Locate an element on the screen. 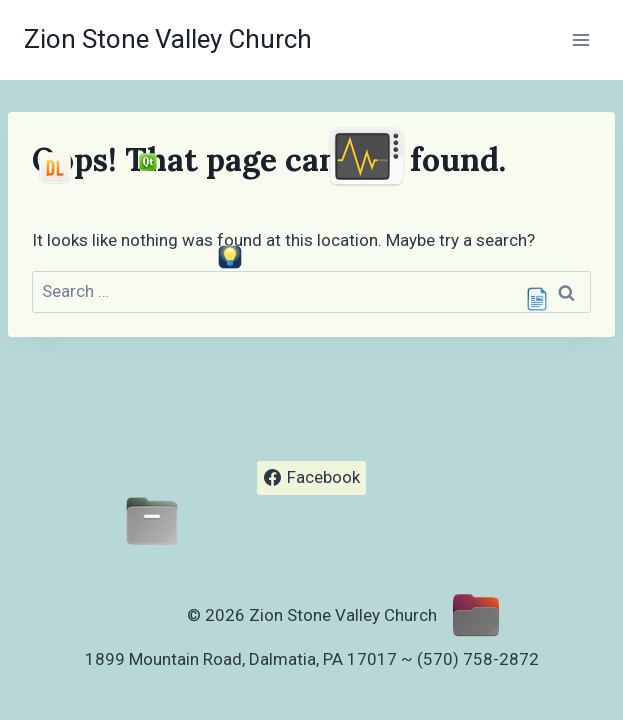 The image size is (623, 720). open system monitor application is located at coordinates (366, 156).